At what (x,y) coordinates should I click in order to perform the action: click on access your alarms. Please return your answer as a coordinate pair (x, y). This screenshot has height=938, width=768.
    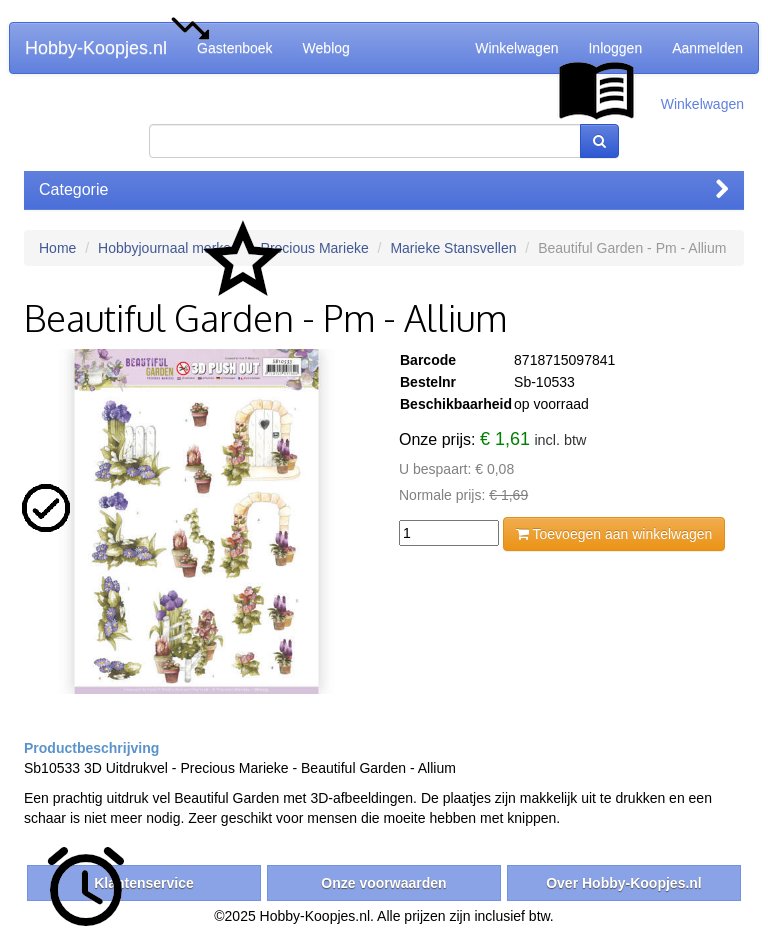
    Looking at the image, I should click on (86, 886).